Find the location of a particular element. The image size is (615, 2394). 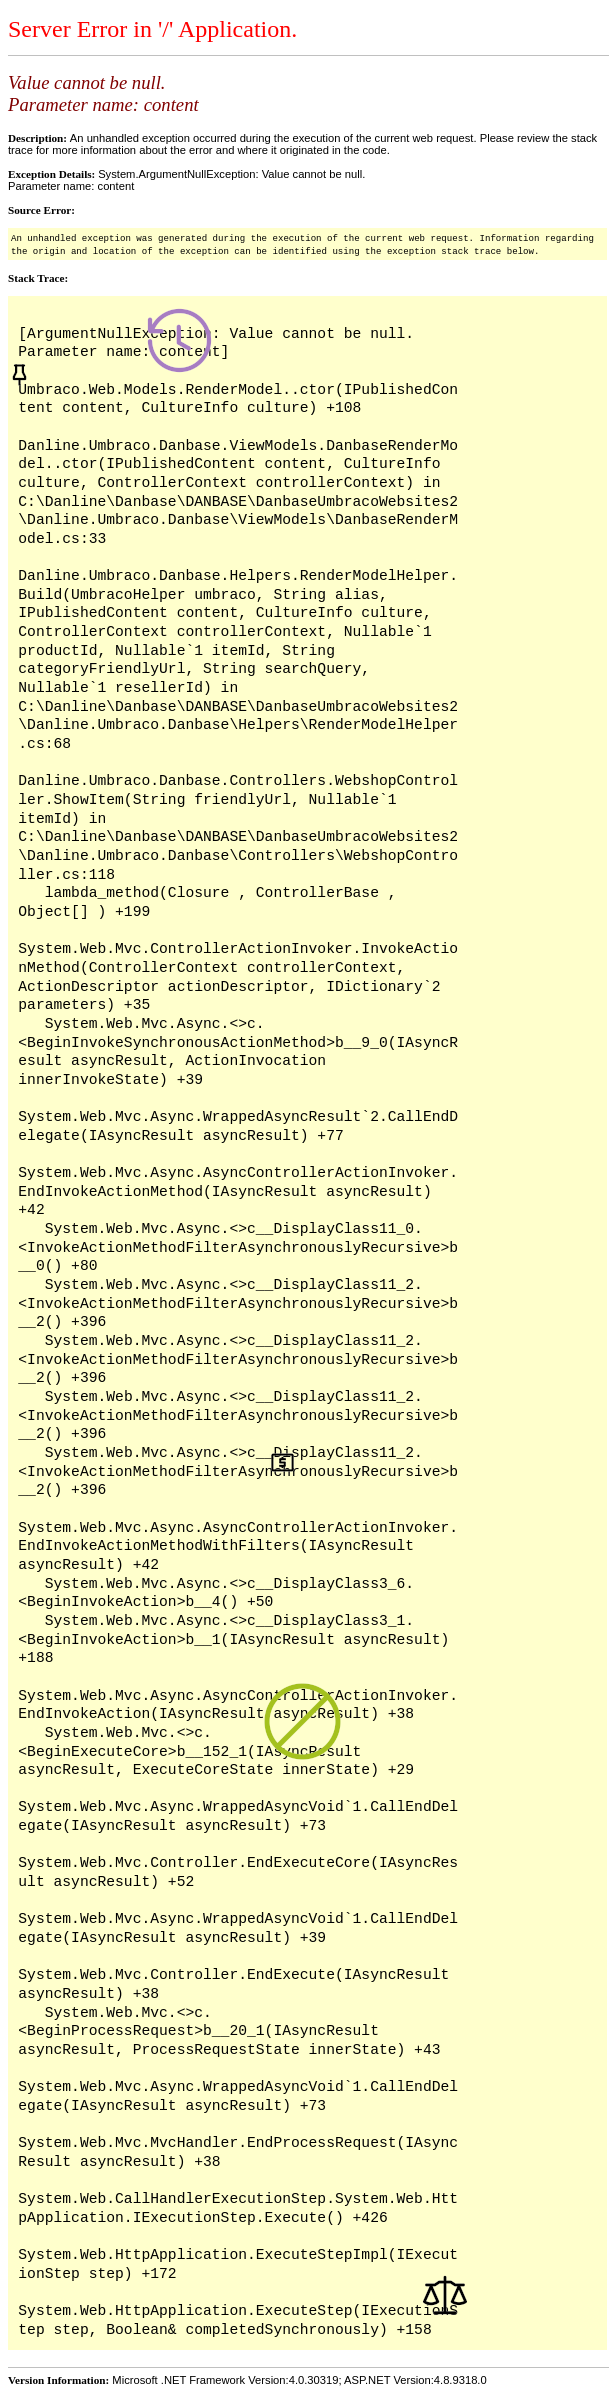

pin this item to keep it visible is located at coordinates (19, 374).